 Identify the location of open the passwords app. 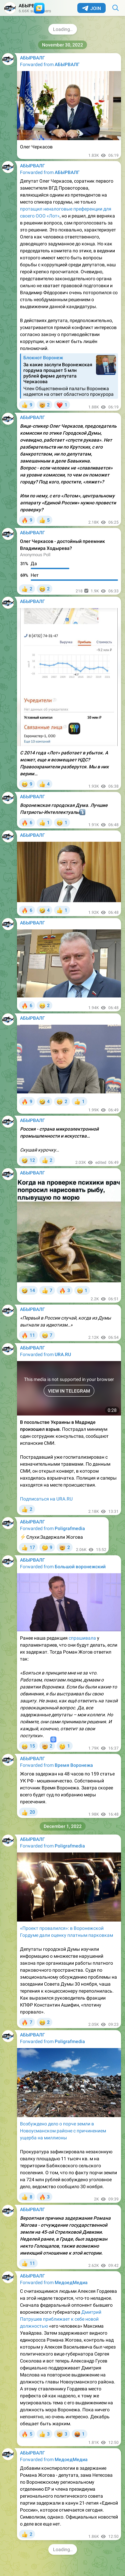
(74, 729).